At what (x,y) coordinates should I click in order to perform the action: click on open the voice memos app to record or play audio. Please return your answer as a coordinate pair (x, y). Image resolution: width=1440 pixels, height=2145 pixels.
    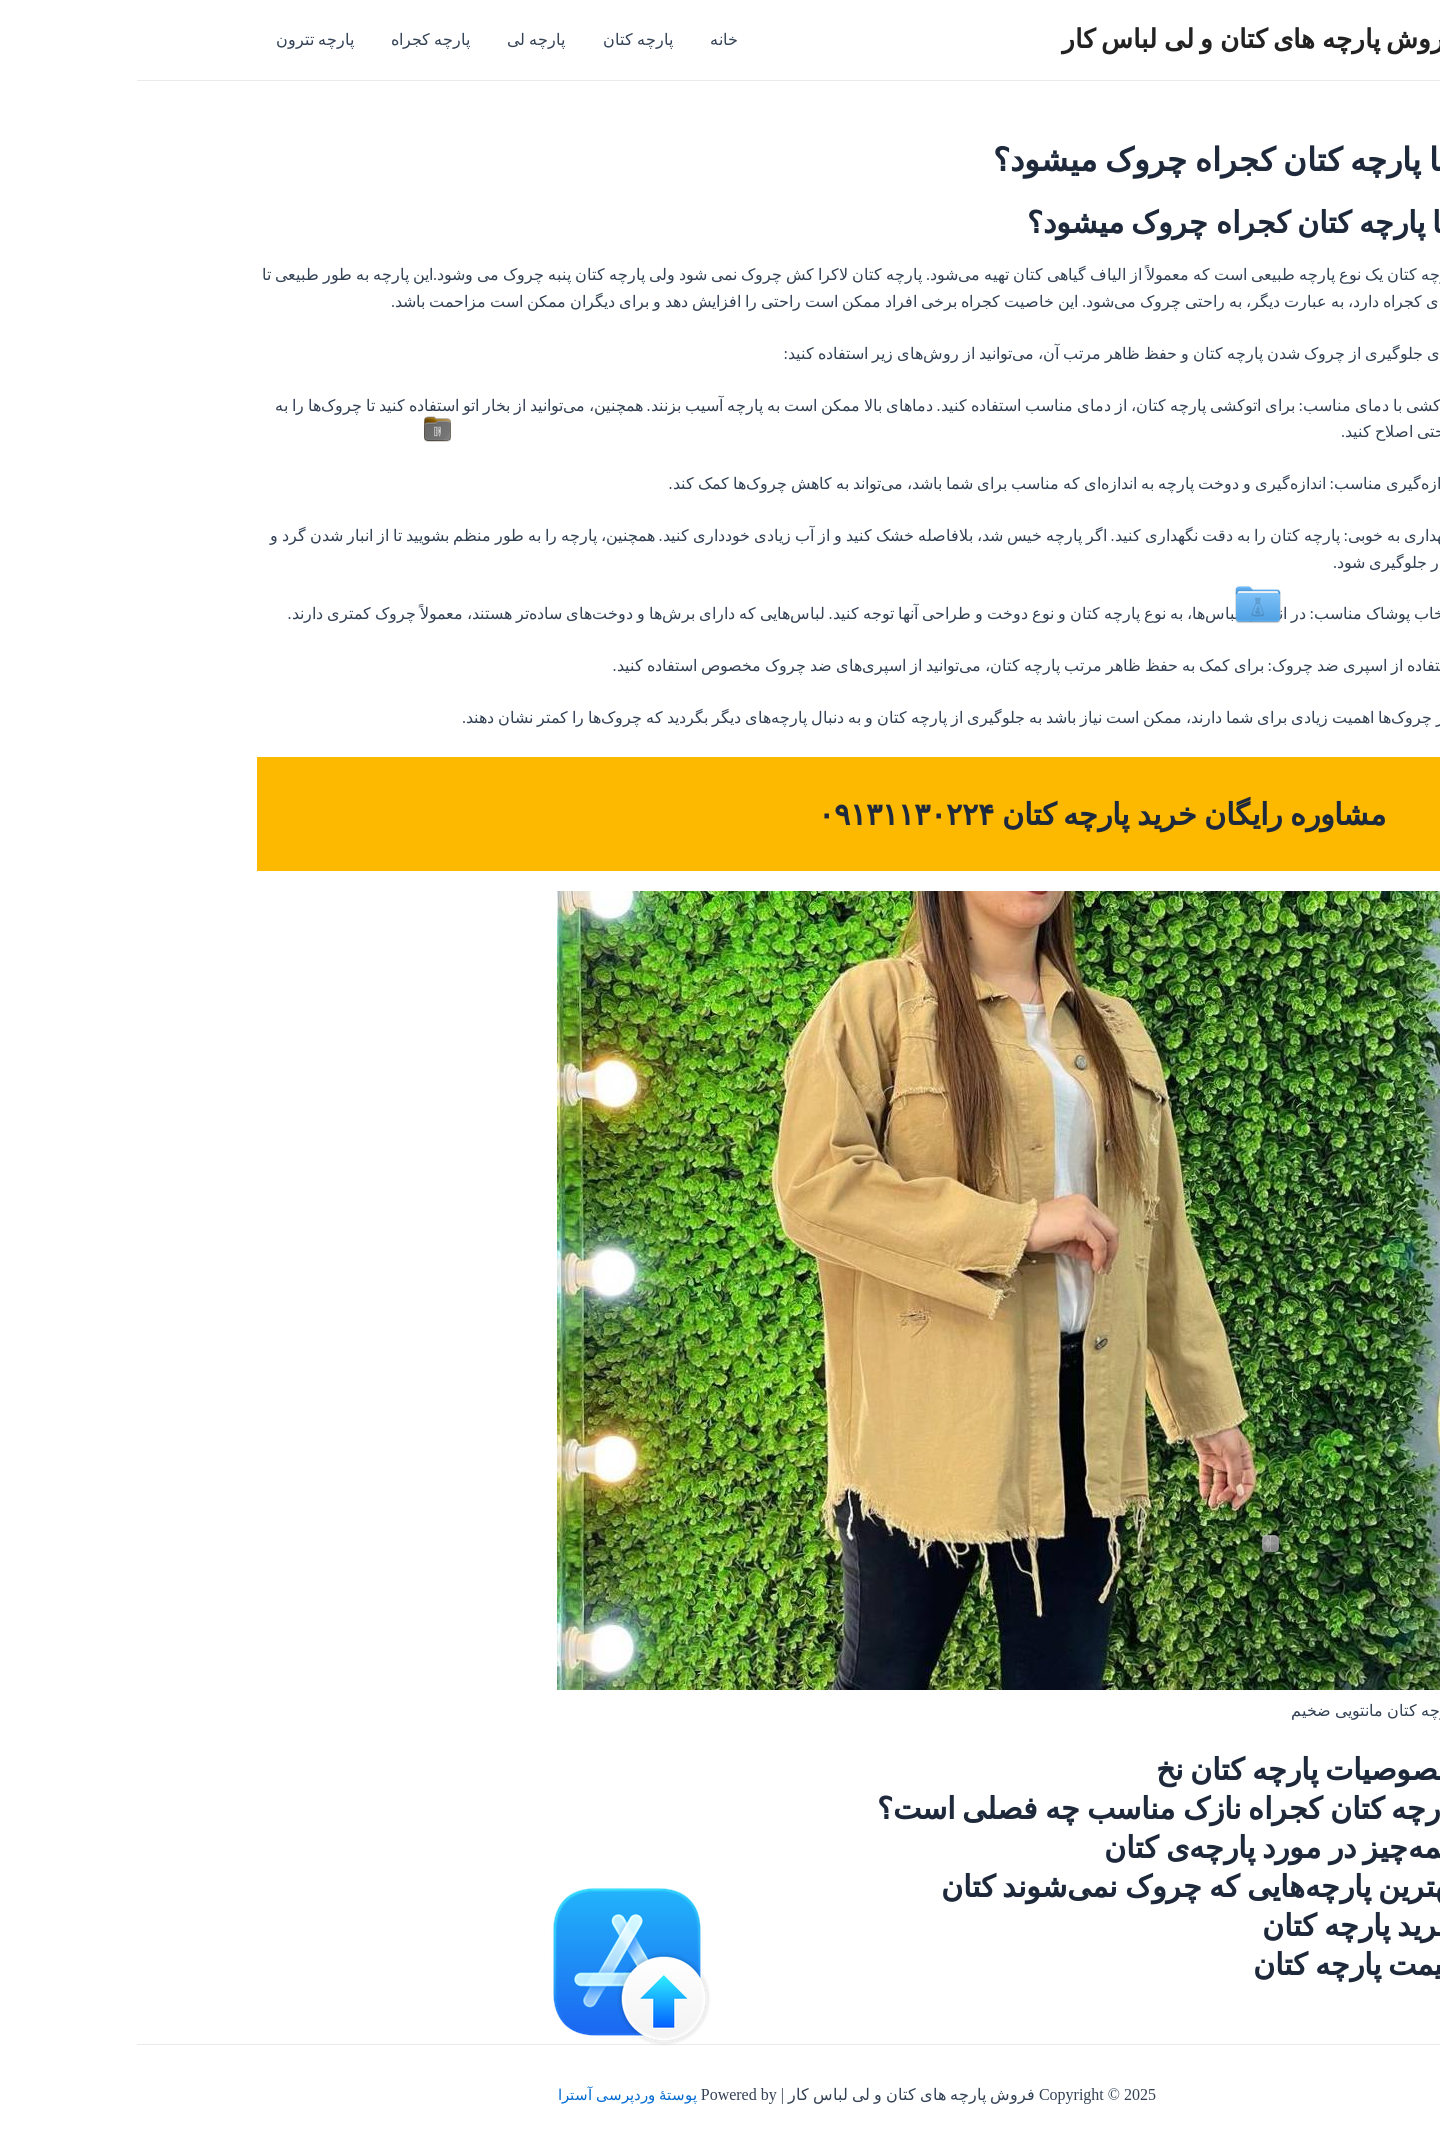
    Looking at the image, I should click on (1270, 1543).